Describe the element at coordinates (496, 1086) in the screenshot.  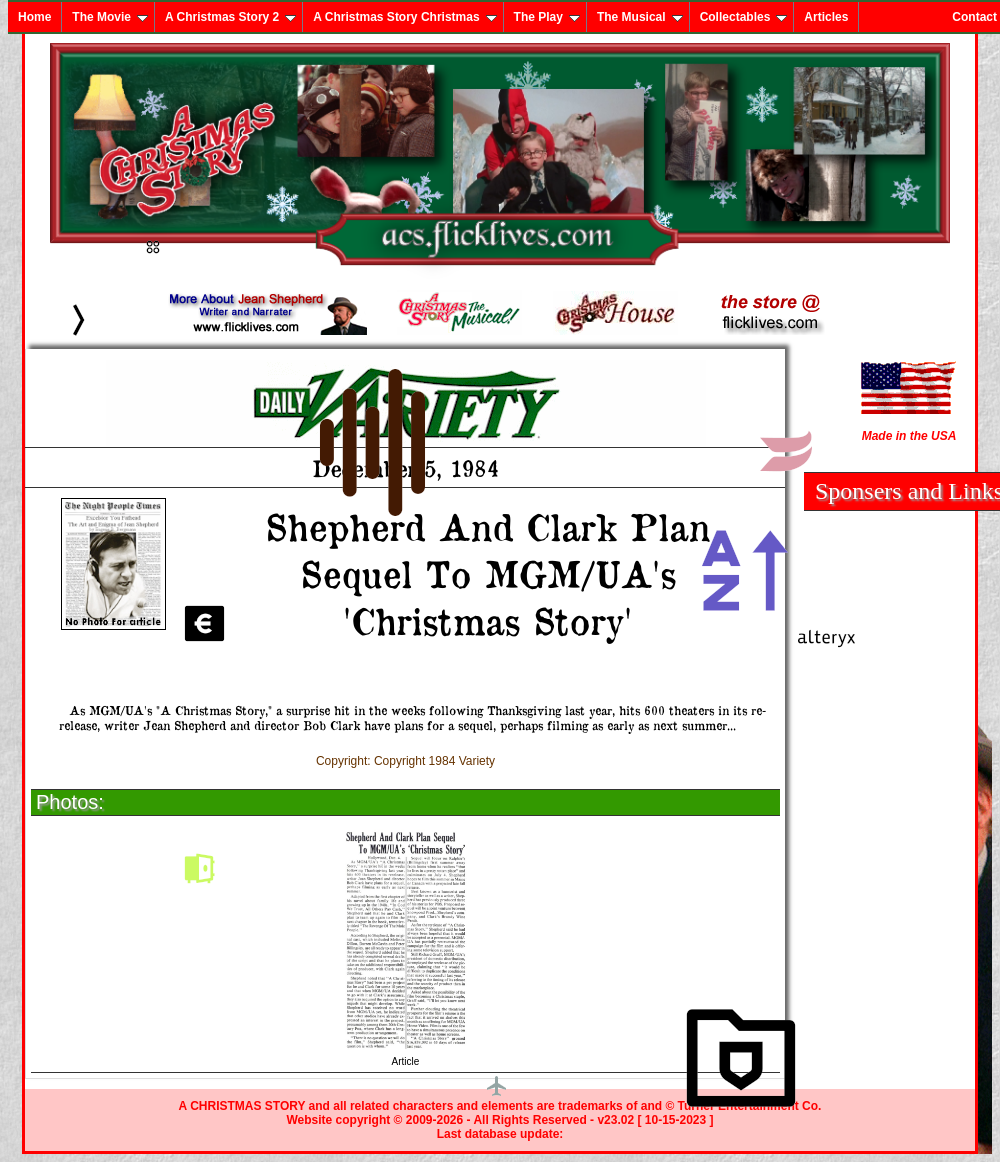
I see `enable airplane mode` at that location.